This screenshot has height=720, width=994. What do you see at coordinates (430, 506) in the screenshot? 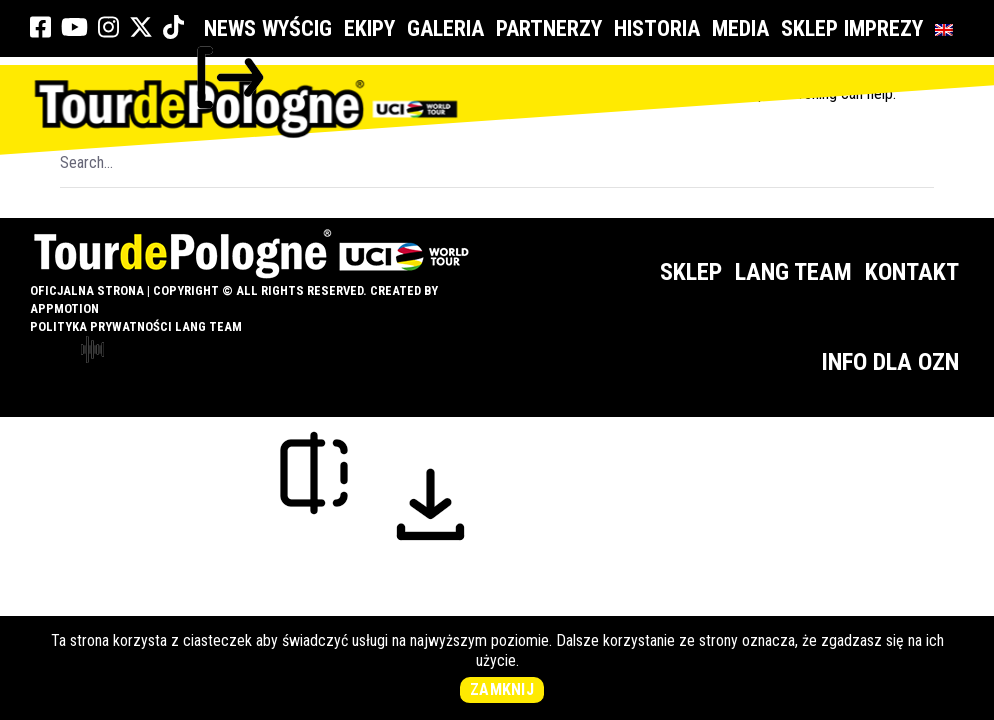
I see `download a file or content` at bounding box center [430, 506].